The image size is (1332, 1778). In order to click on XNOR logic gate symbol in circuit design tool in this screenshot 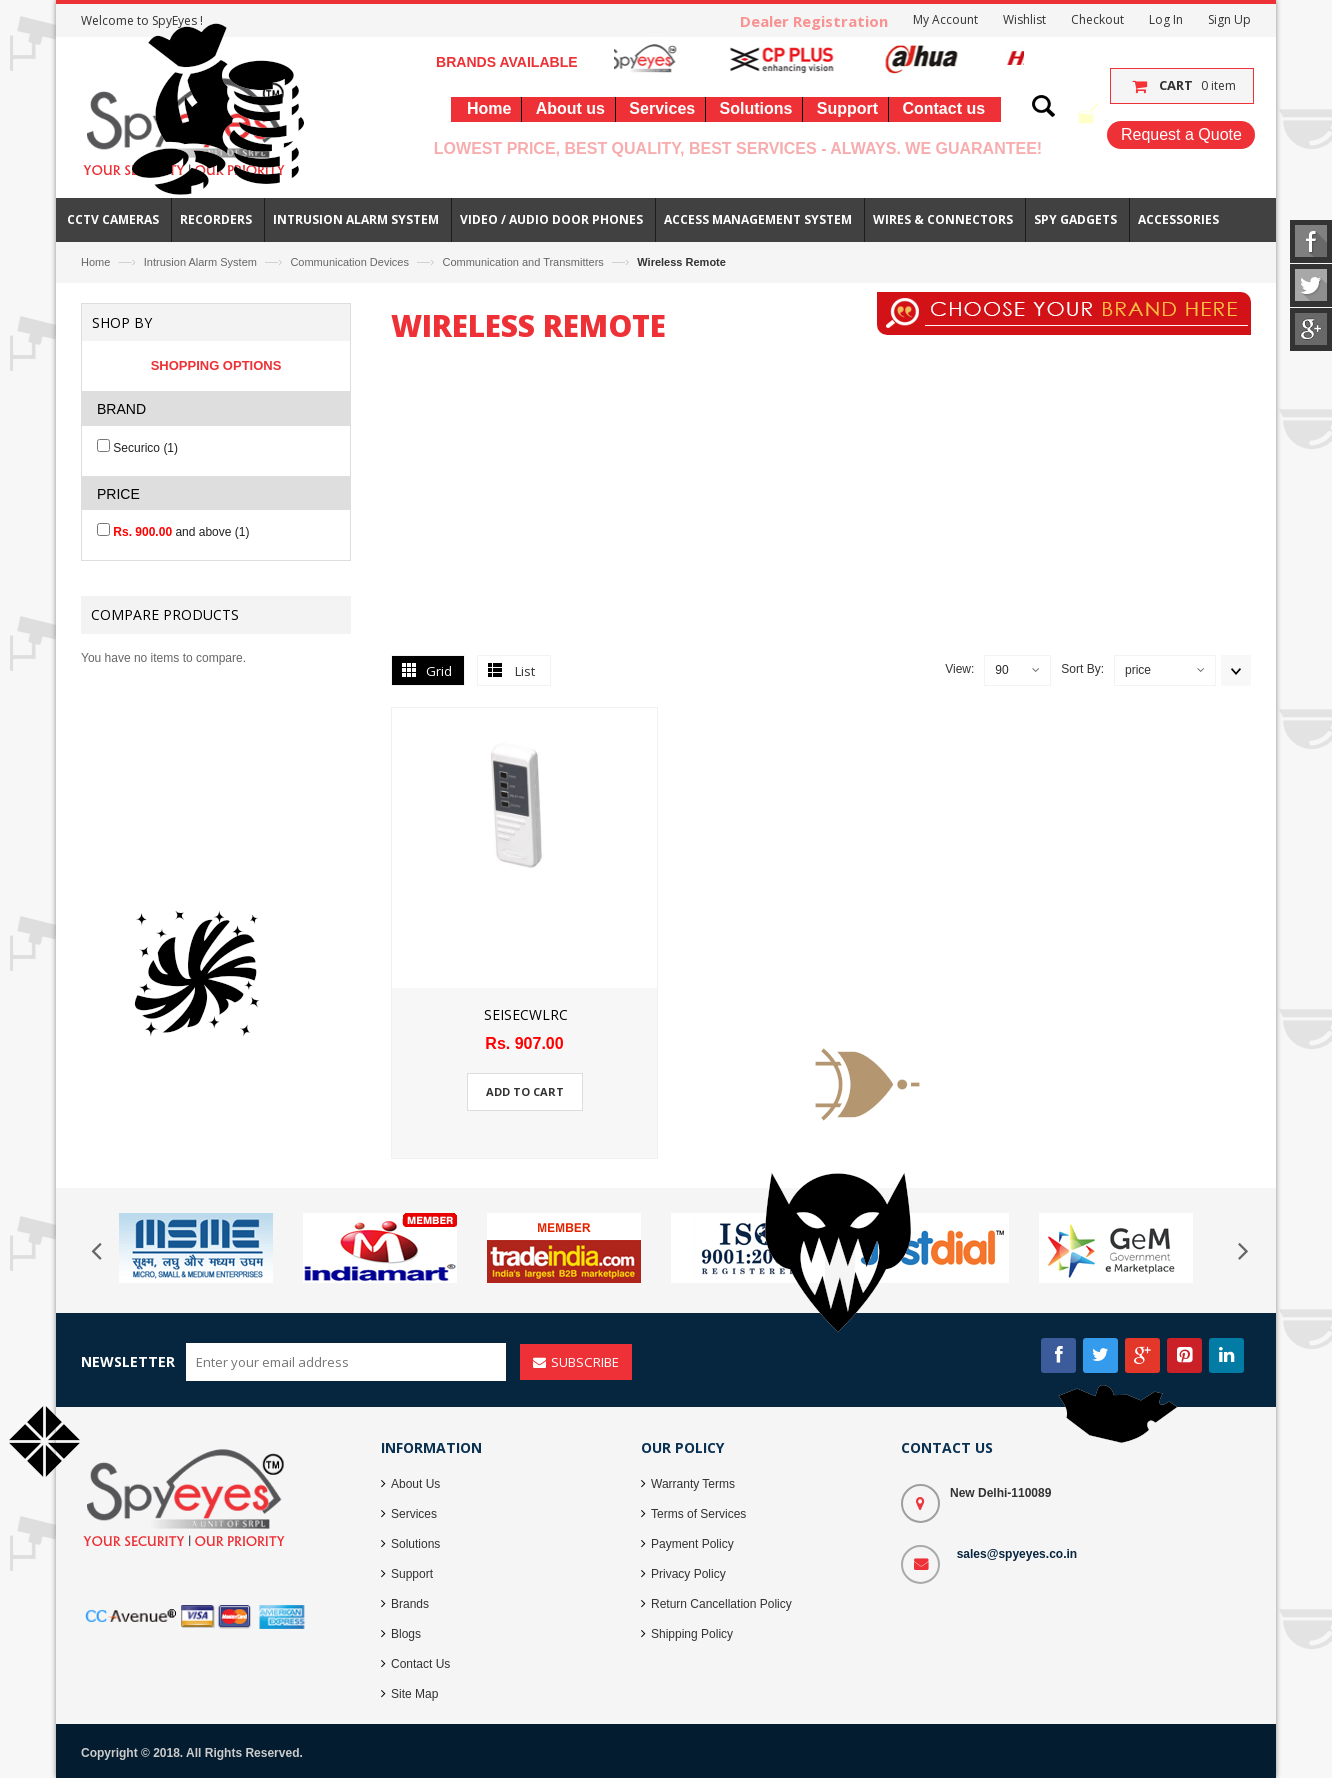, I will do `click(867, 1084)`.